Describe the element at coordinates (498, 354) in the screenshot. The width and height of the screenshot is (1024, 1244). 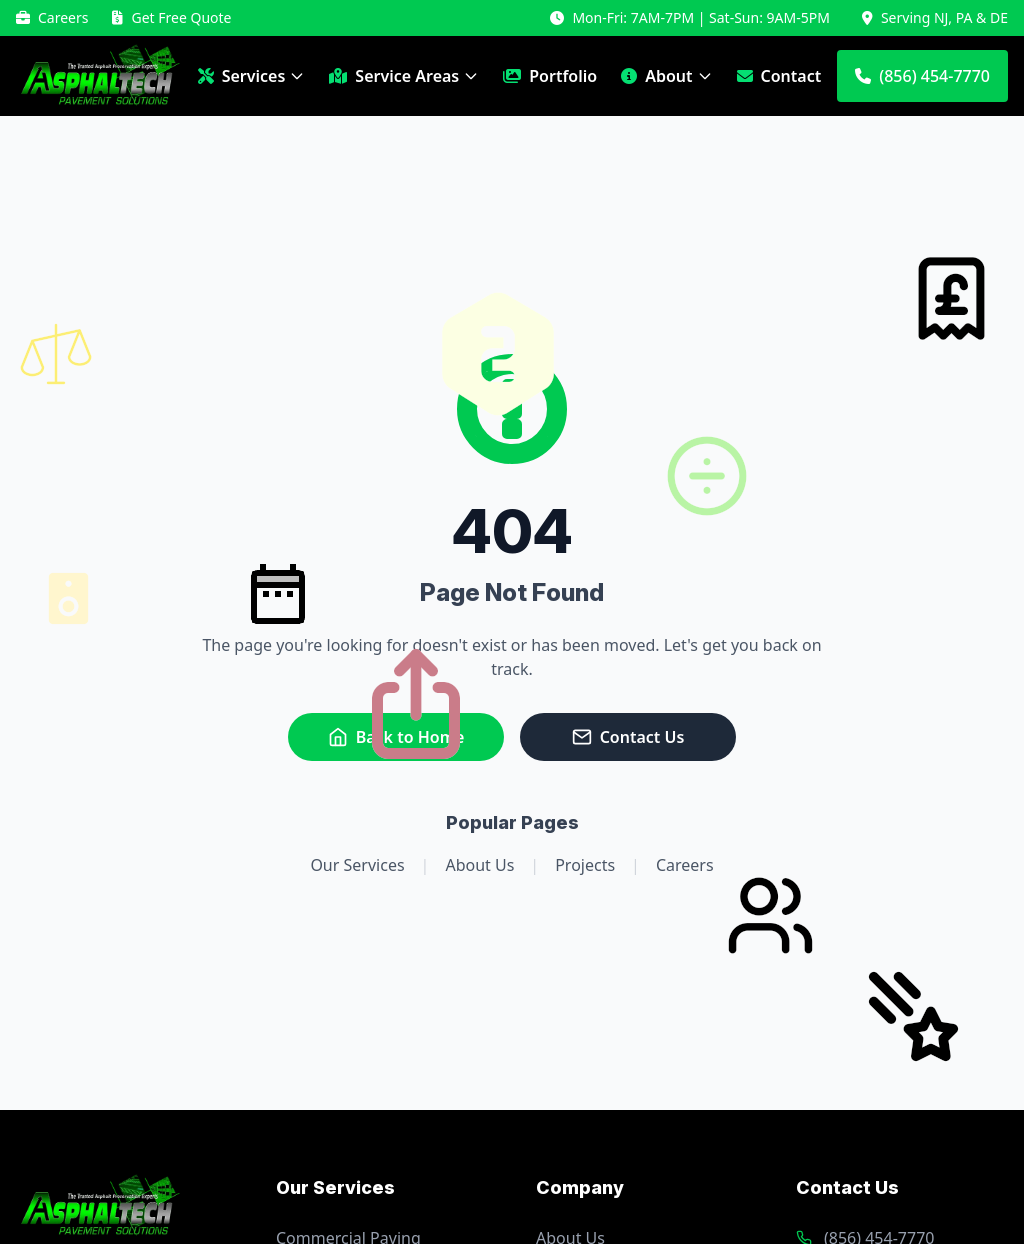
I see `step 2 in a multi-step process` at that location.